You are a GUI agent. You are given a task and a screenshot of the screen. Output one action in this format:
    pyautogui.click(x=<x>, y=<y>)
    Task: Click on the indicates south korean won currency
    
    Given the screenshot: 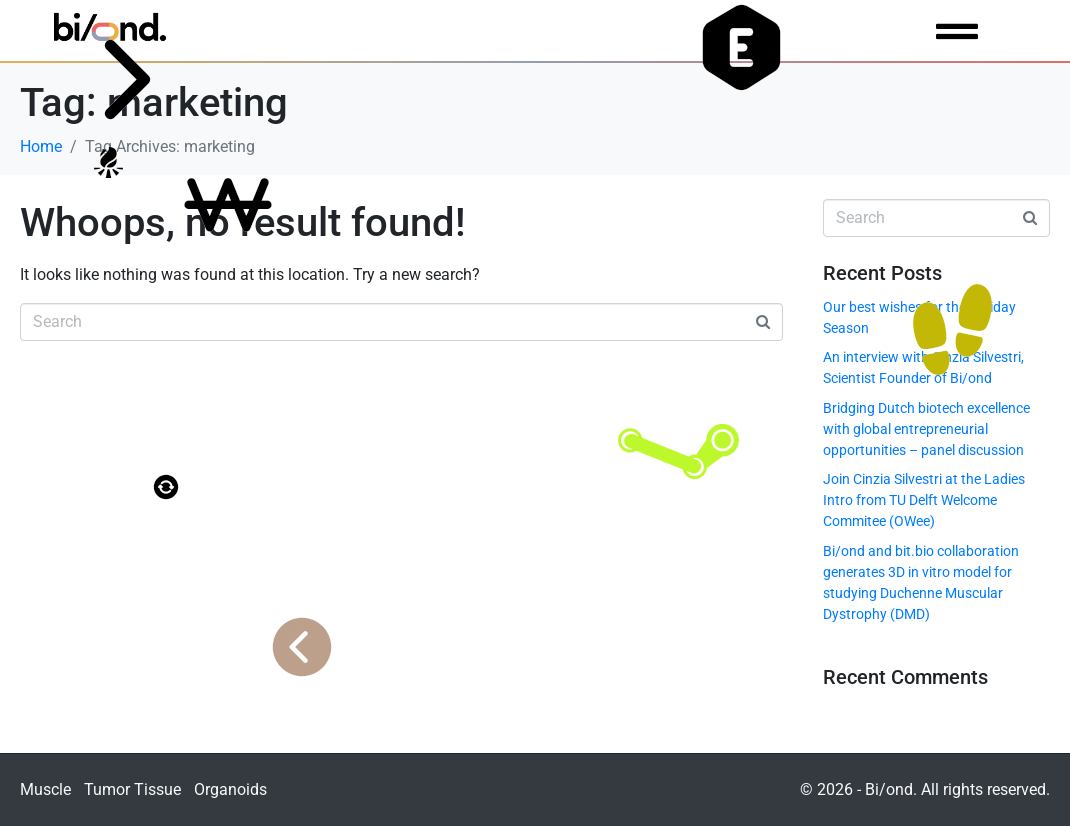 What is the action you would take?
    pyautogui.click(x=228, y=202)
    